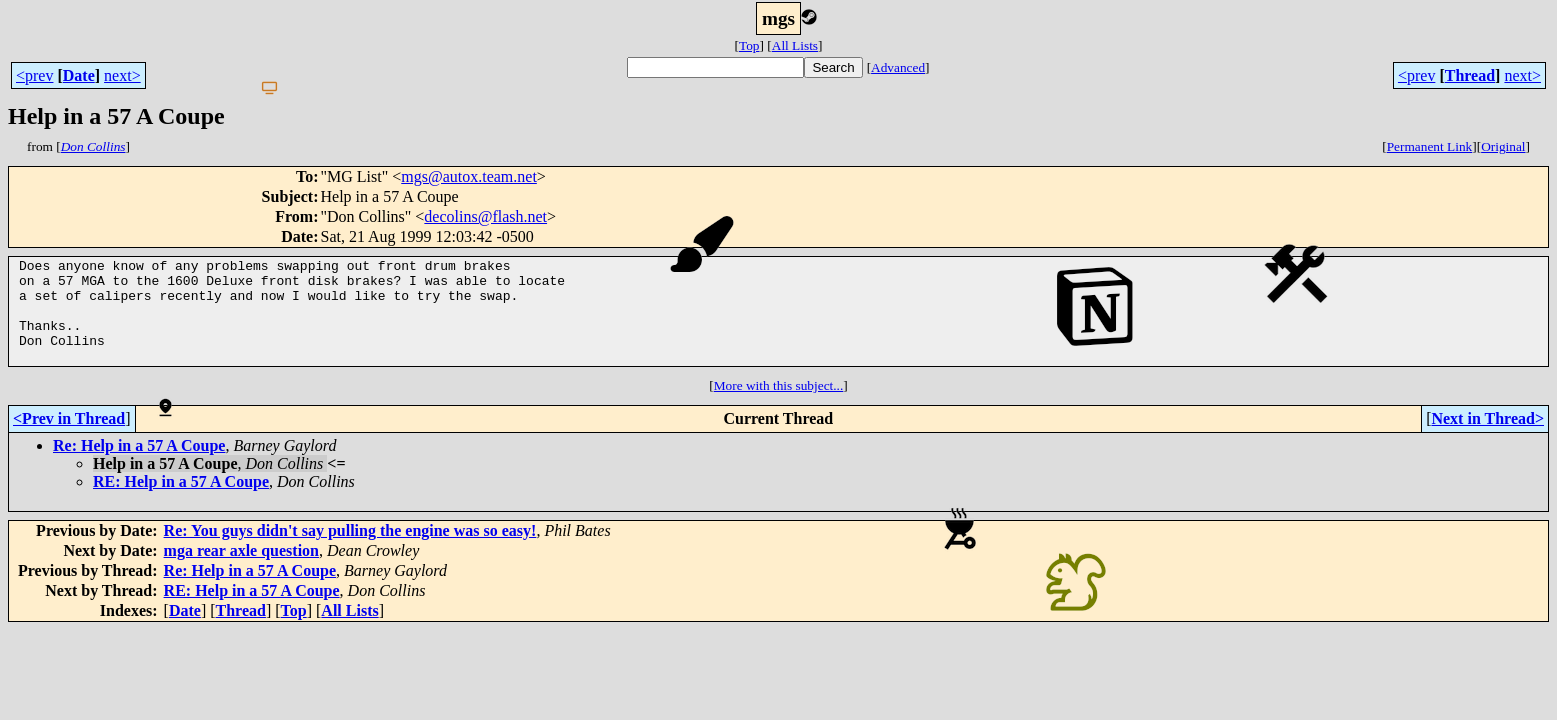 The image size is (1557, 720). Describe the element at coordinates (702, 244) in the screenshot. I see `access drawing or painting tools` at that location.